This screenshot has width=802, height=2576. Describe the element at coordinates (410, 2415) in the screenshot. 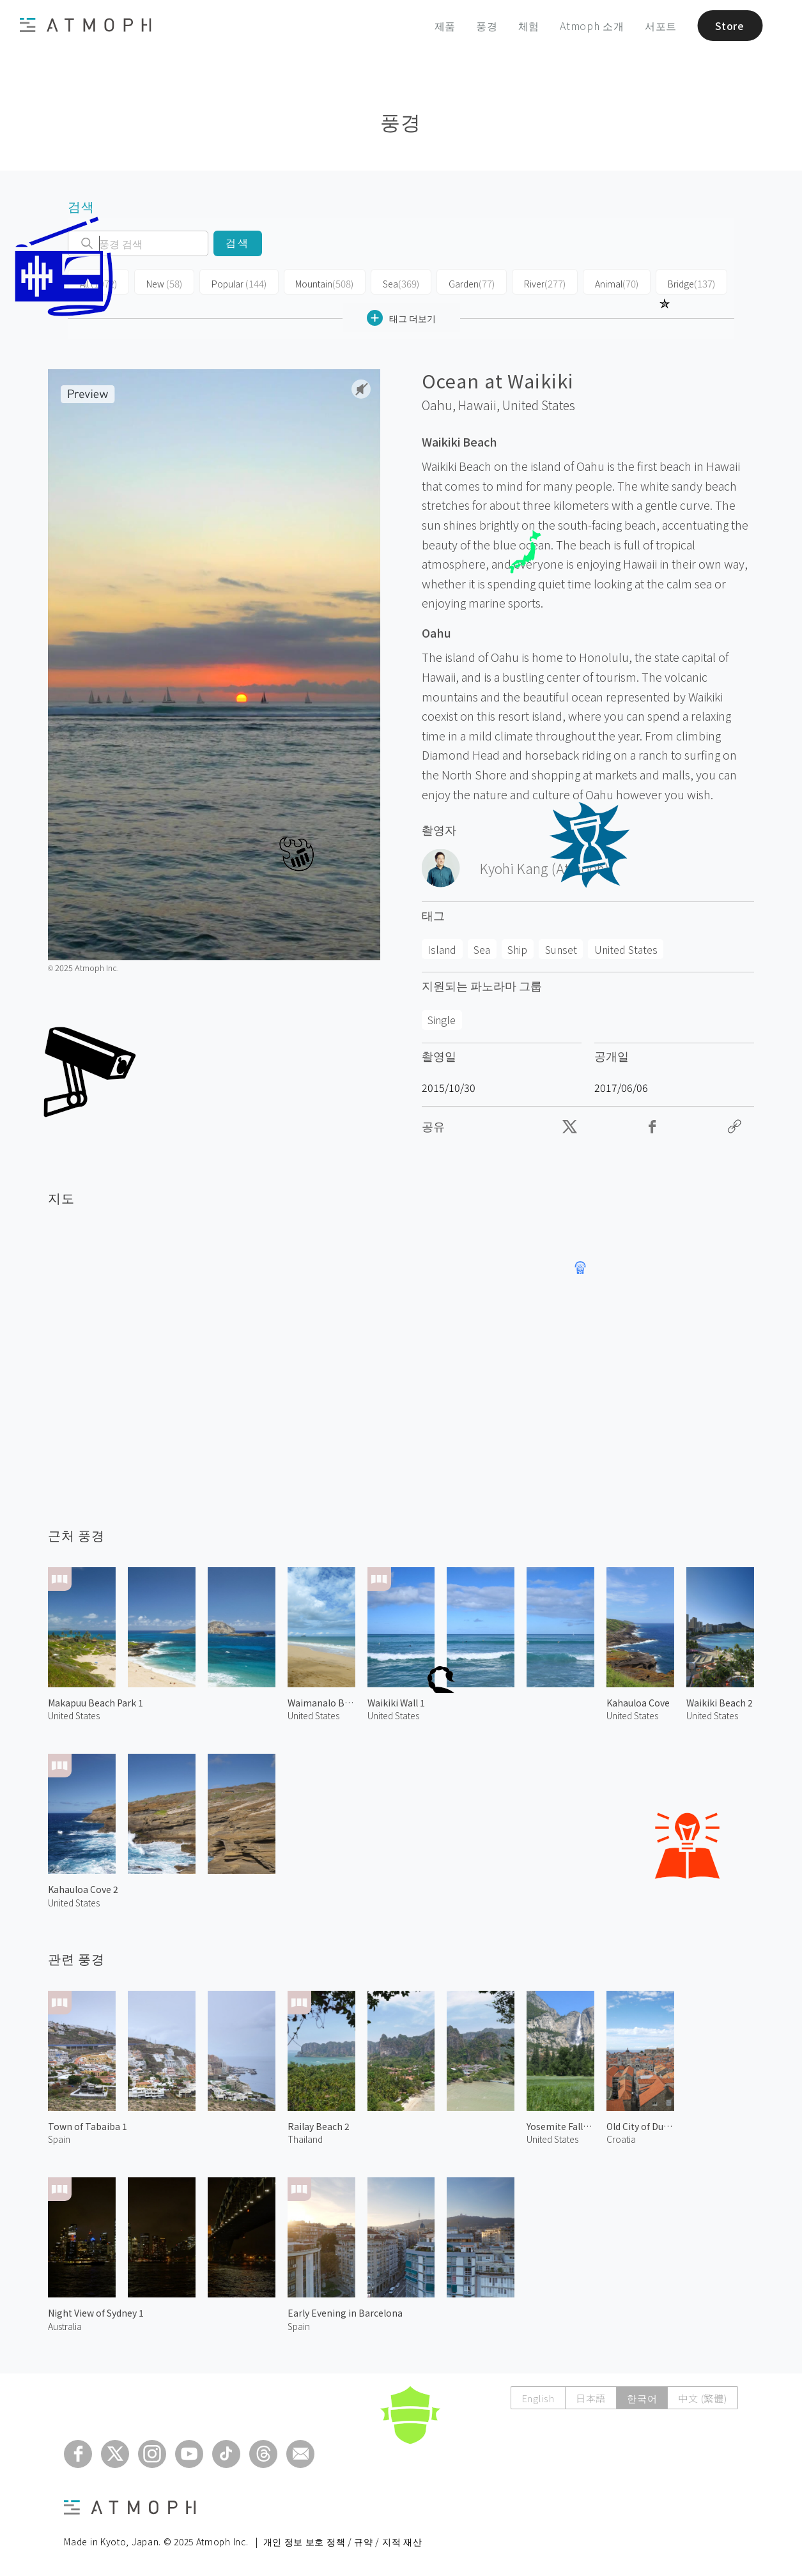

I see `view achievements or badges earned` at that location.